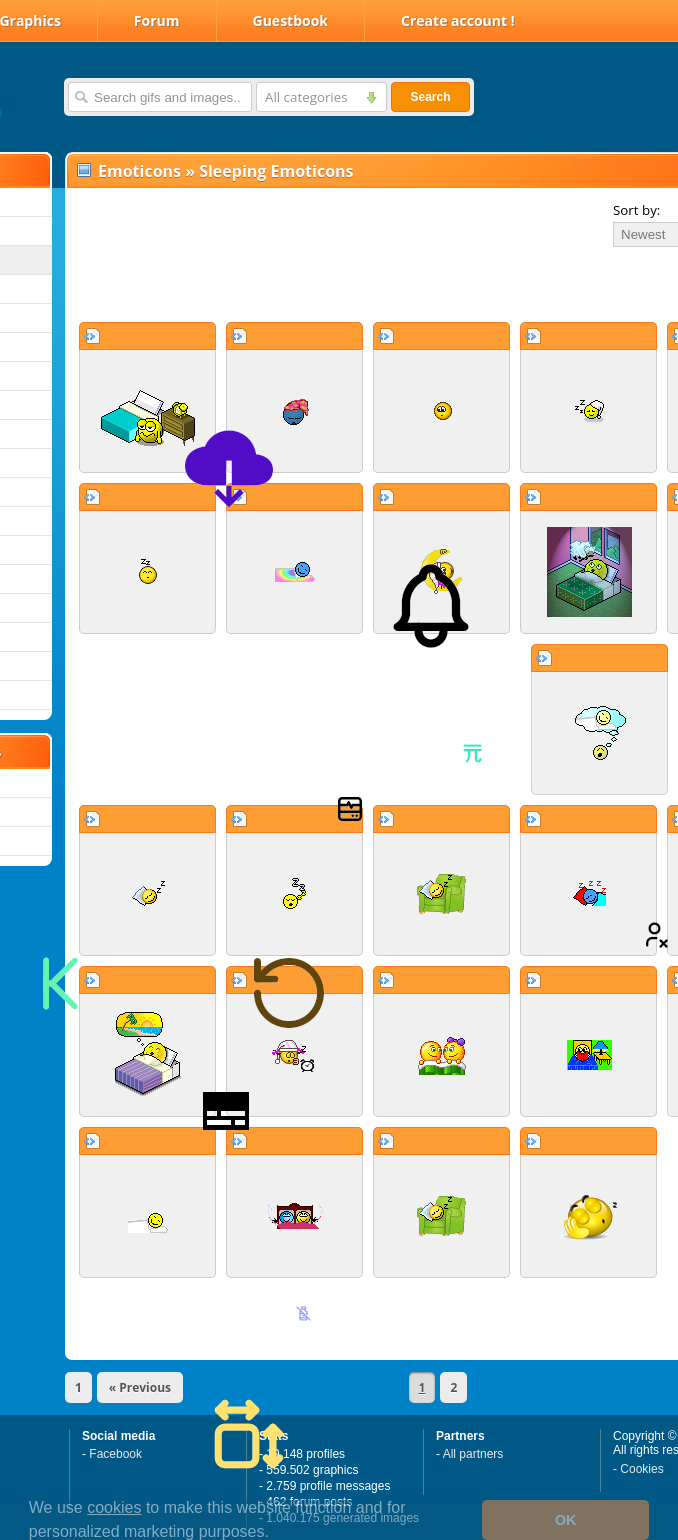  What do you see at coordinates (229, 469) in the screenshot?
I see `download file from cloud storage` at bounding box center [229, 469].